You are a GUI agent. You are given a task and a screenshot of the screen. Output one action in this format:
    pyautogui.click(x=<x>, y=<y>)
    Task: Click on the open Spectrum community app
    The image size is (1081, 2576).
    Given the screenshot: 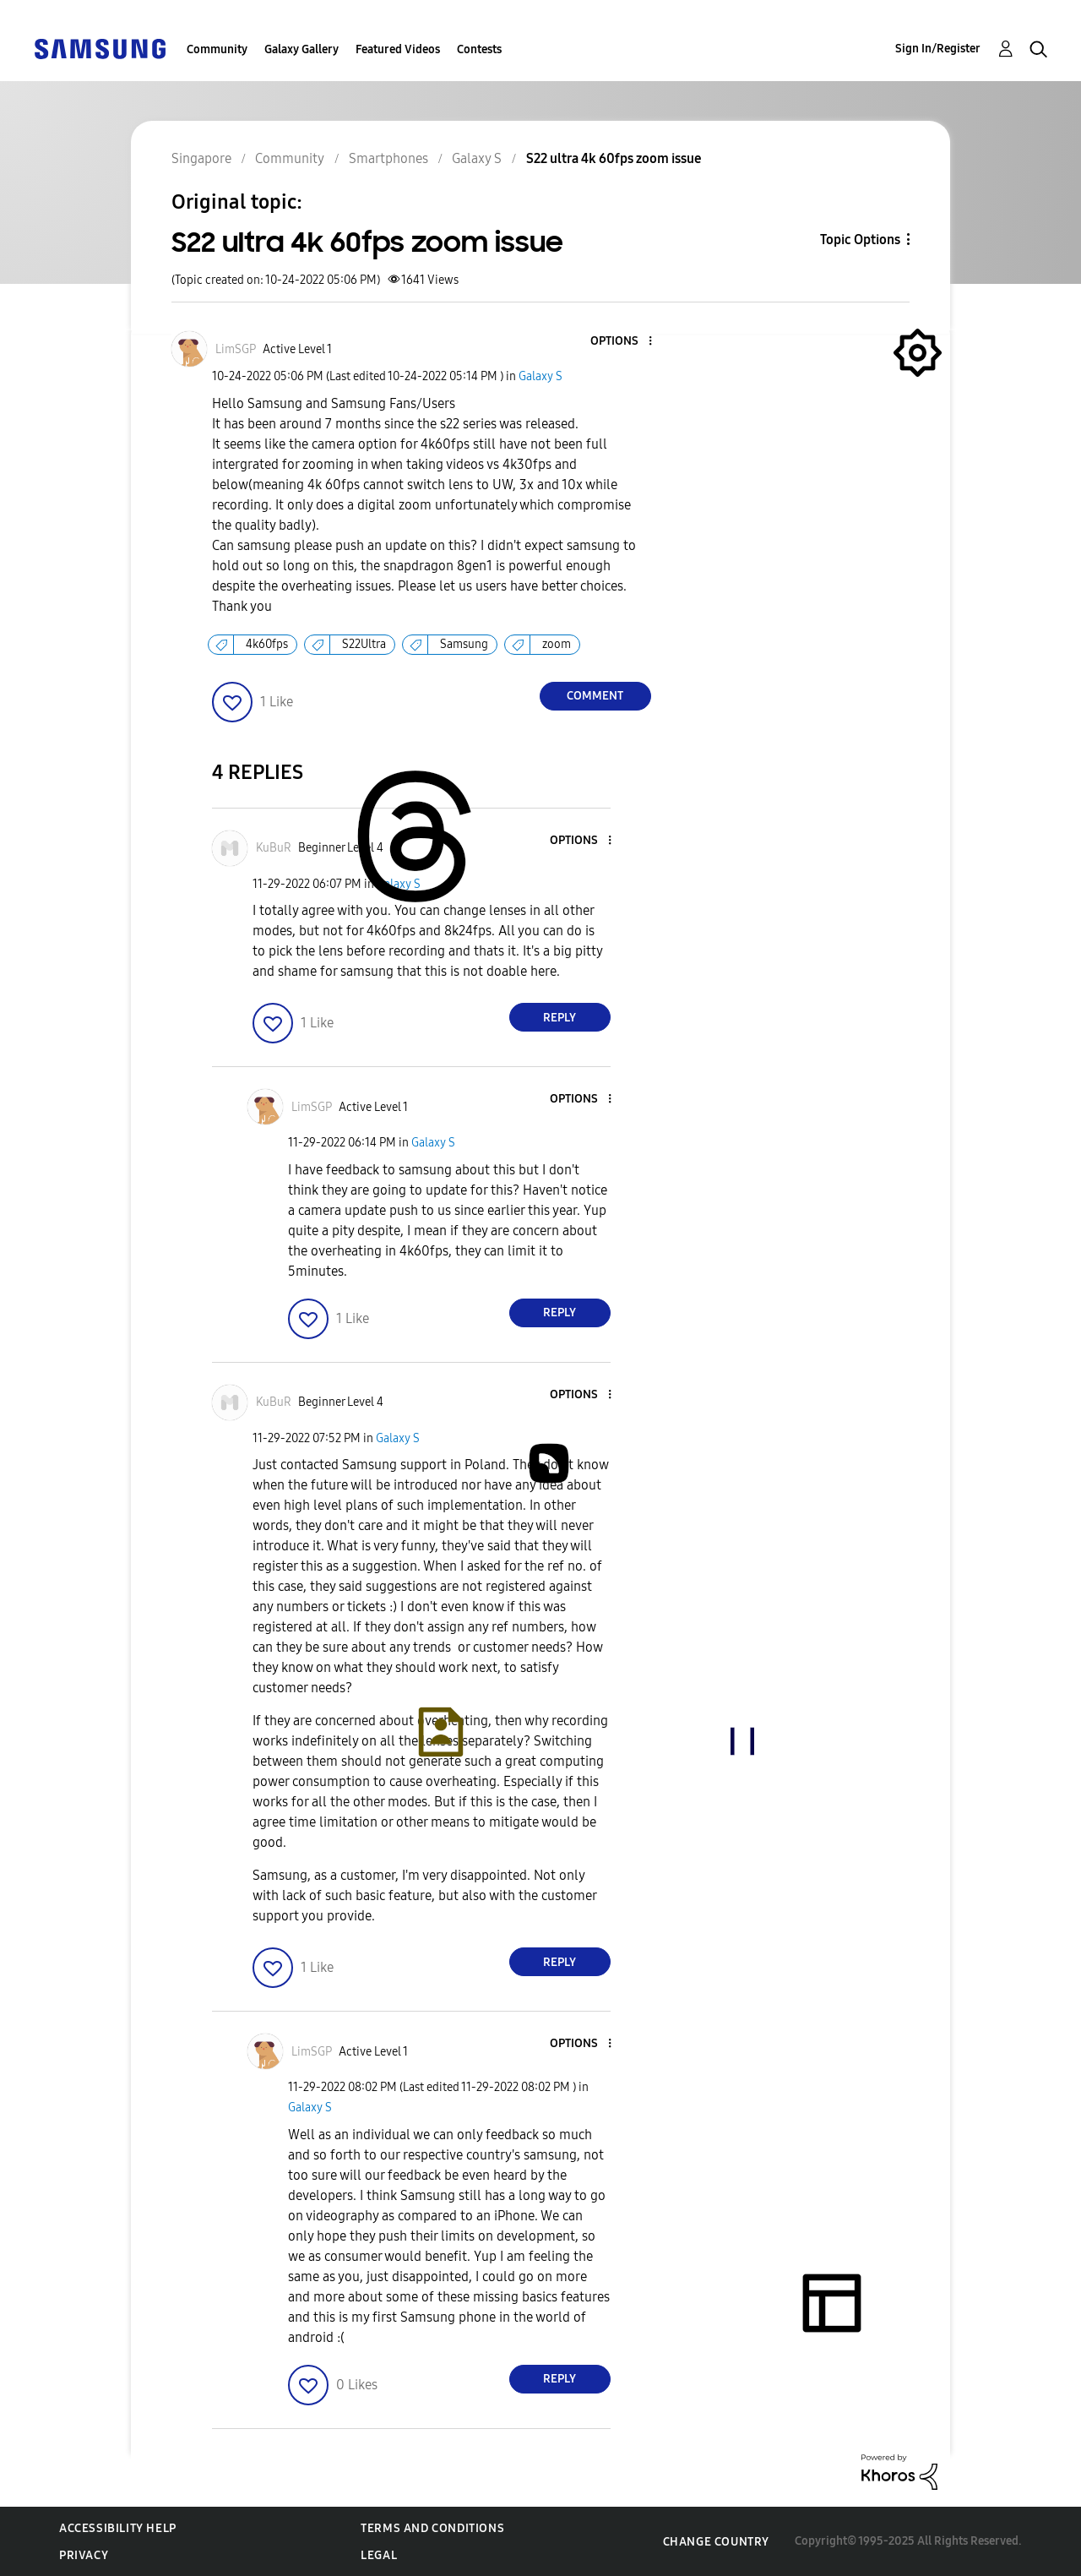 What is the action you would take?
    pyautogui.click(x=549, y=1463)
    